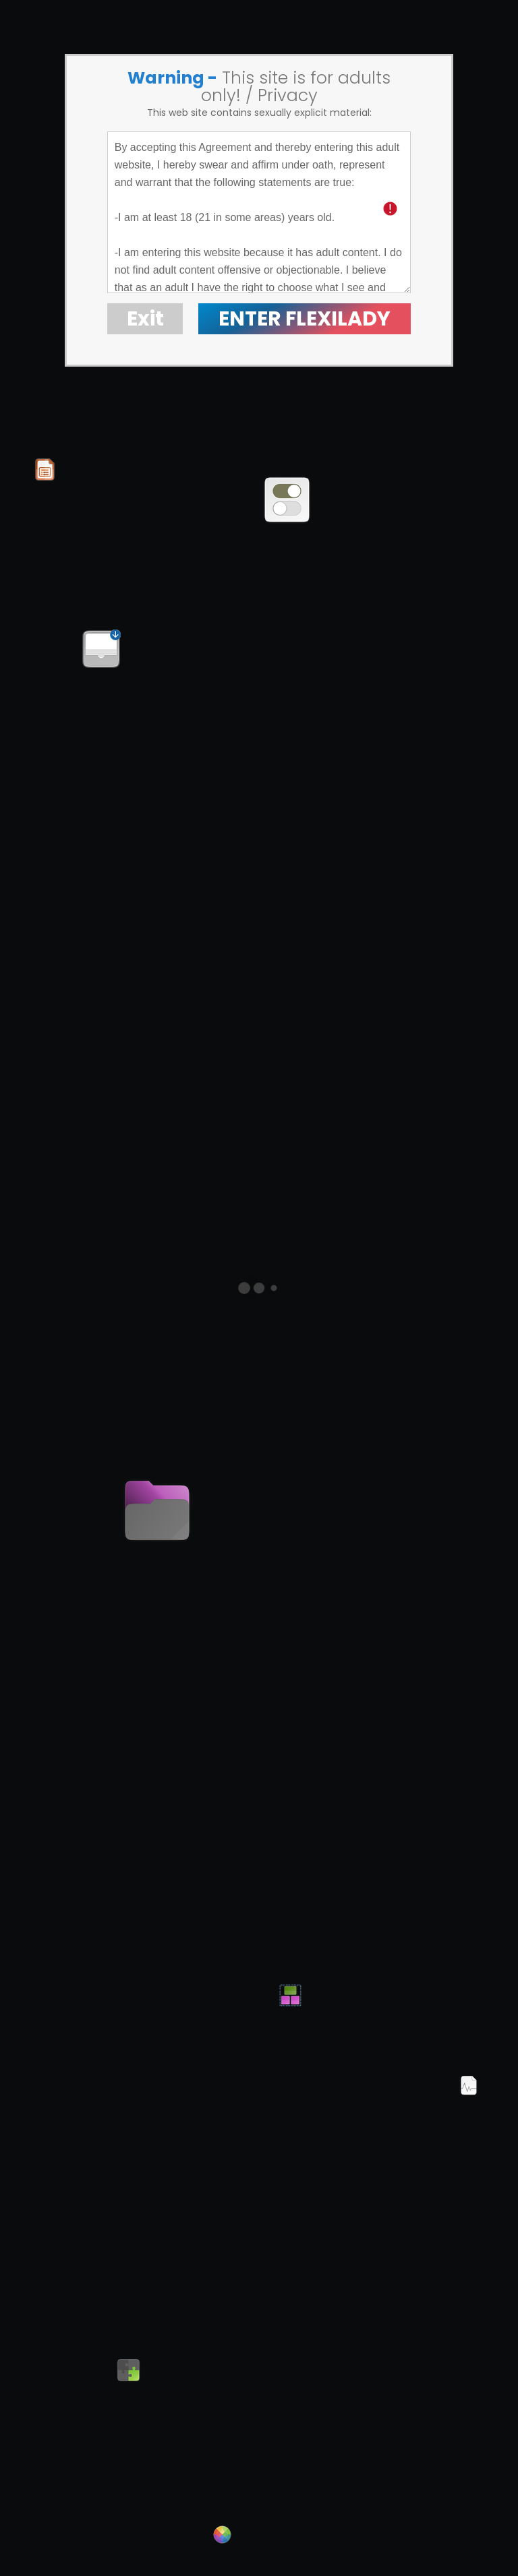 Image resolution: width=518 pixels, height=2576 pixels. Describe the element at coordinates (222, 2534) in the screenshot. I see `open color management settings` at that location.